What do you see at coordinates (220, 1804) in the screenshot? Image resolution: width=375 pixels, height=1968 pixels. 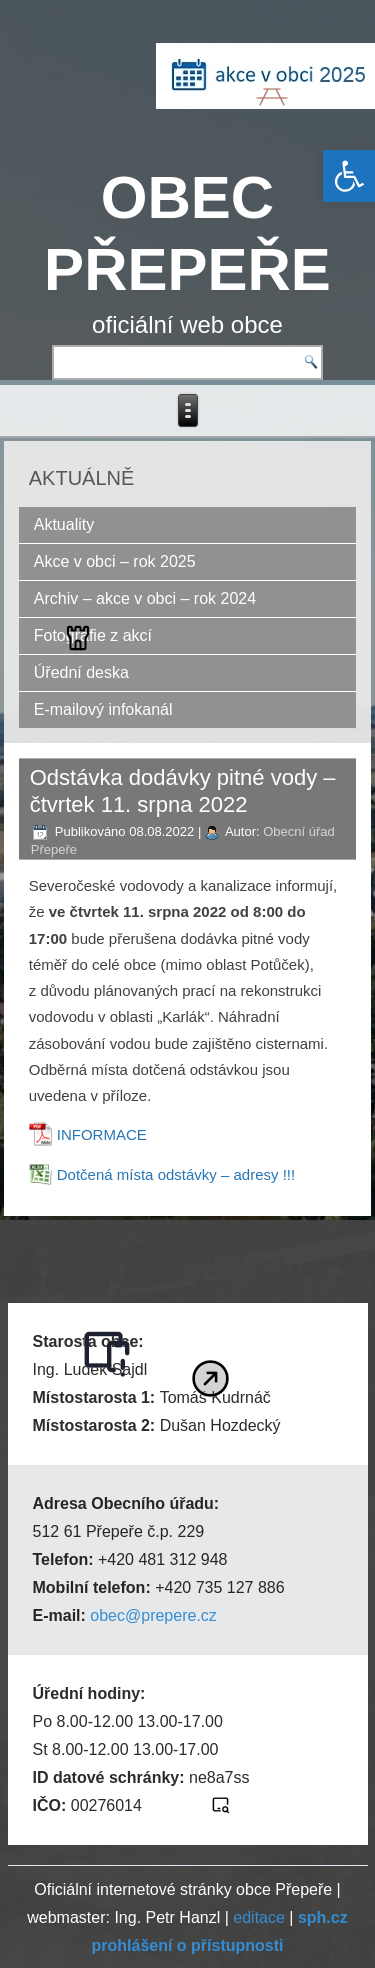 I see `search content on tablet device` at bounding box center [220, 1804].